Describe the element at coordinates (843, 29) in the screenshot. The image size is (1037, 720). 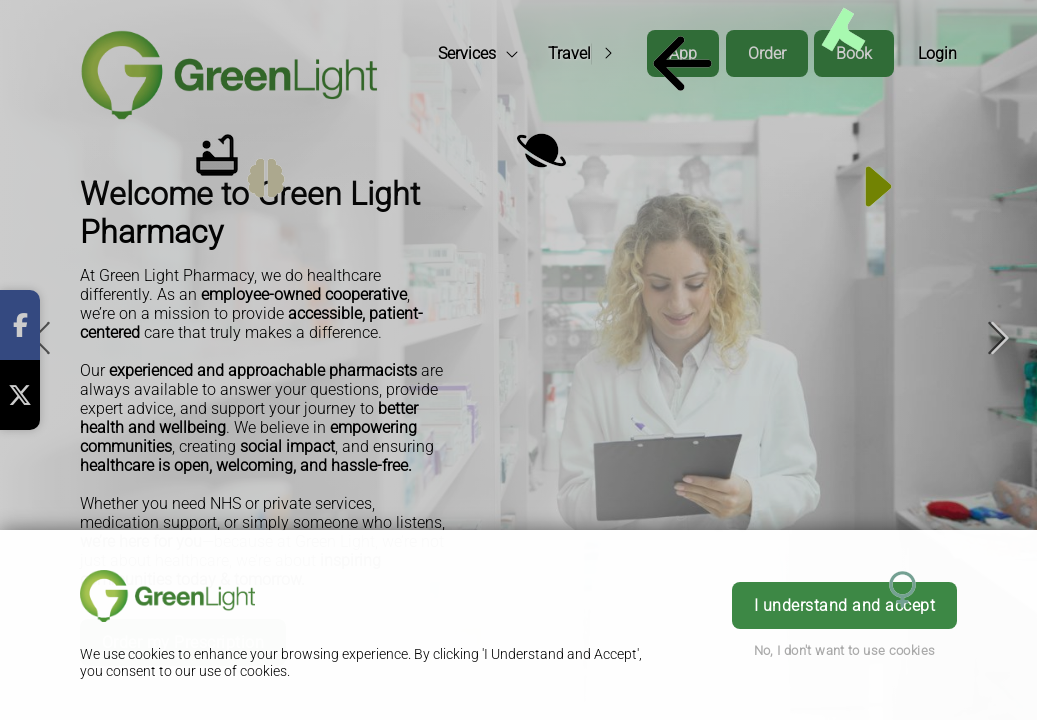
I see `trapeze app or service branding` at that location.